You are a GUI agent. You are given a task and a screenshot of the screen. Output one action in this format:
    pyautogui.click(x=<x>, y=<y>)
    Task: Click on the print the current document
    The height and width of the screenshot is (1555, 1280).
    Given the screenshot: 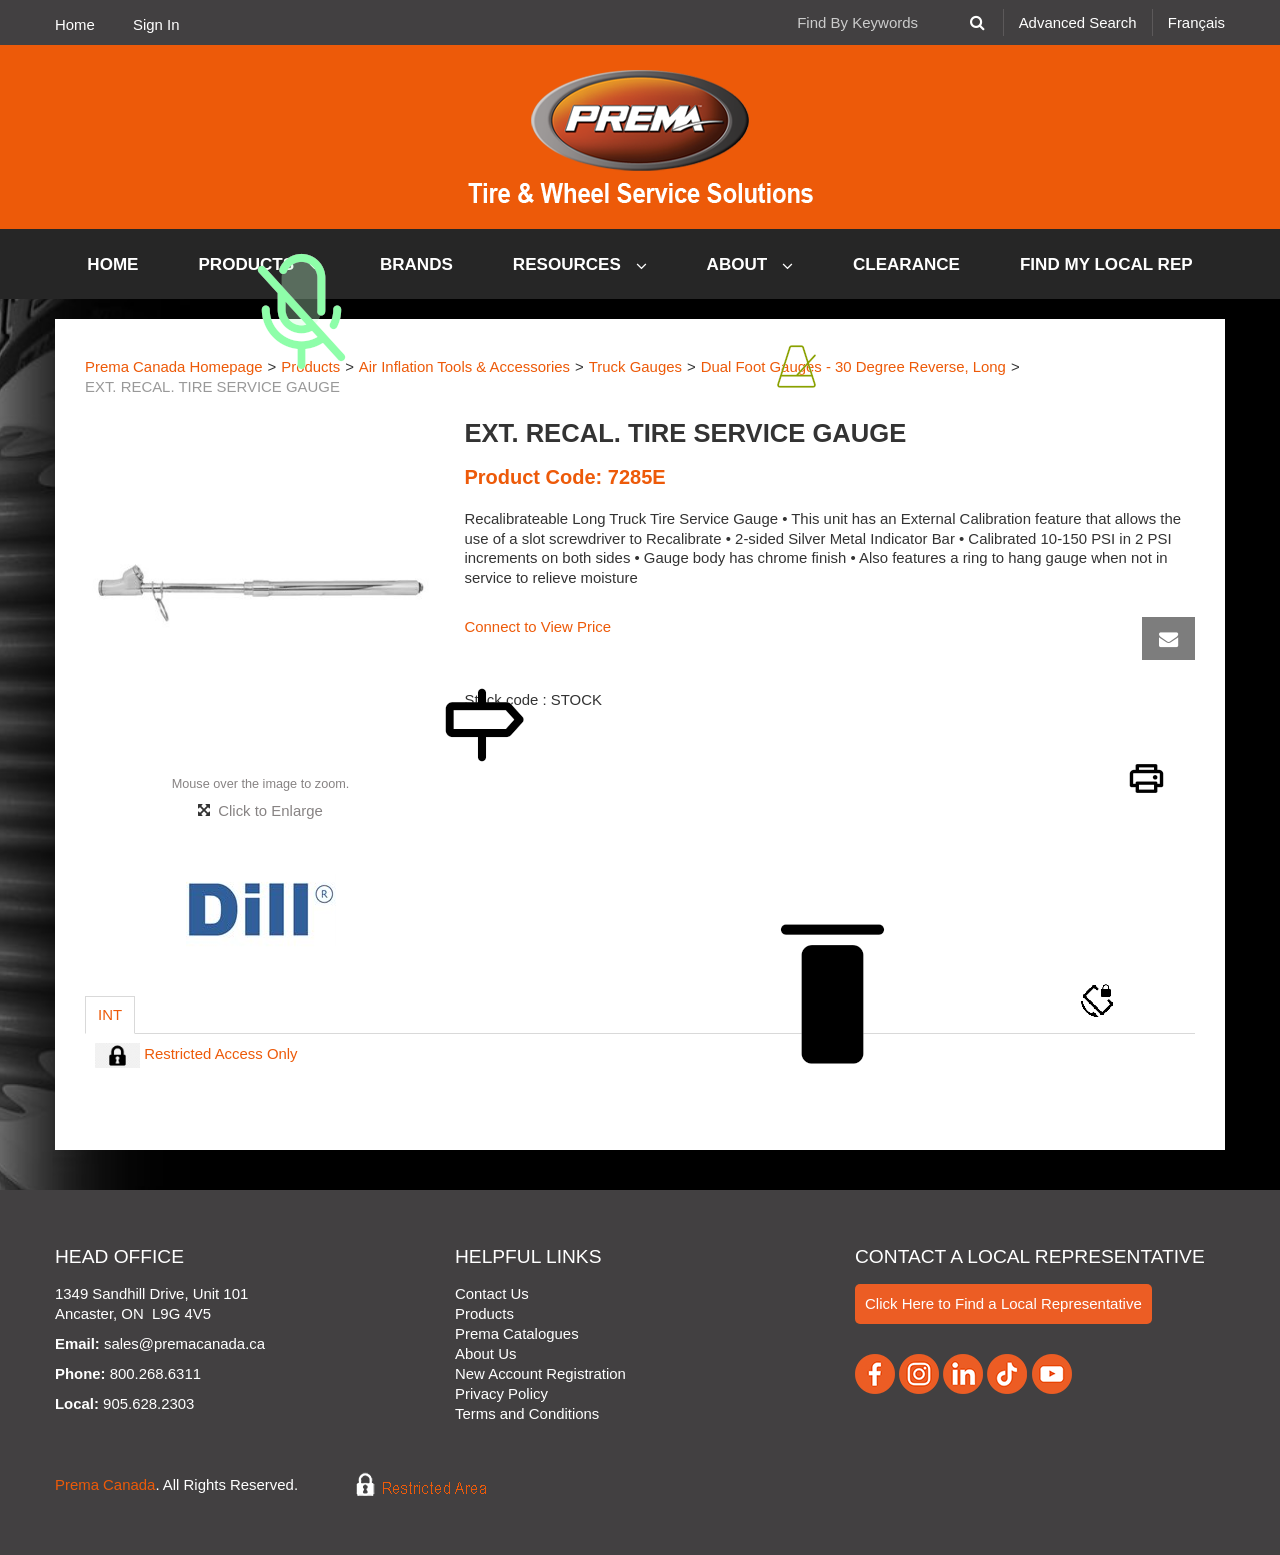 What is the action you would take?
    pyautogui.click(x=1146, y=778)
    